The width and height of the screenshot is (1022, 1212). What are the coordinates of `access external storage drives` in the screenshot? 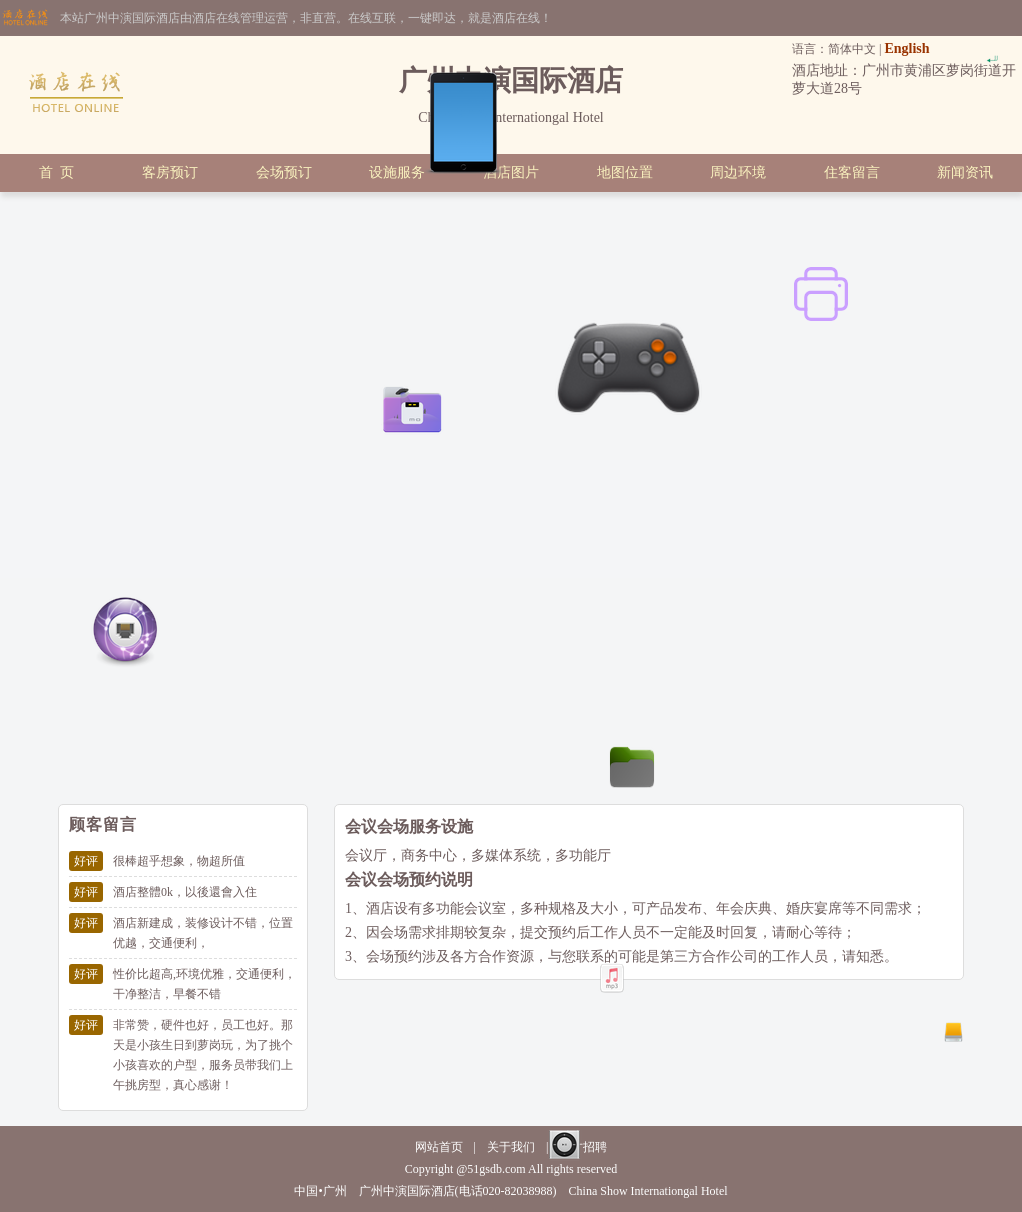 It's located at (953, 1032).